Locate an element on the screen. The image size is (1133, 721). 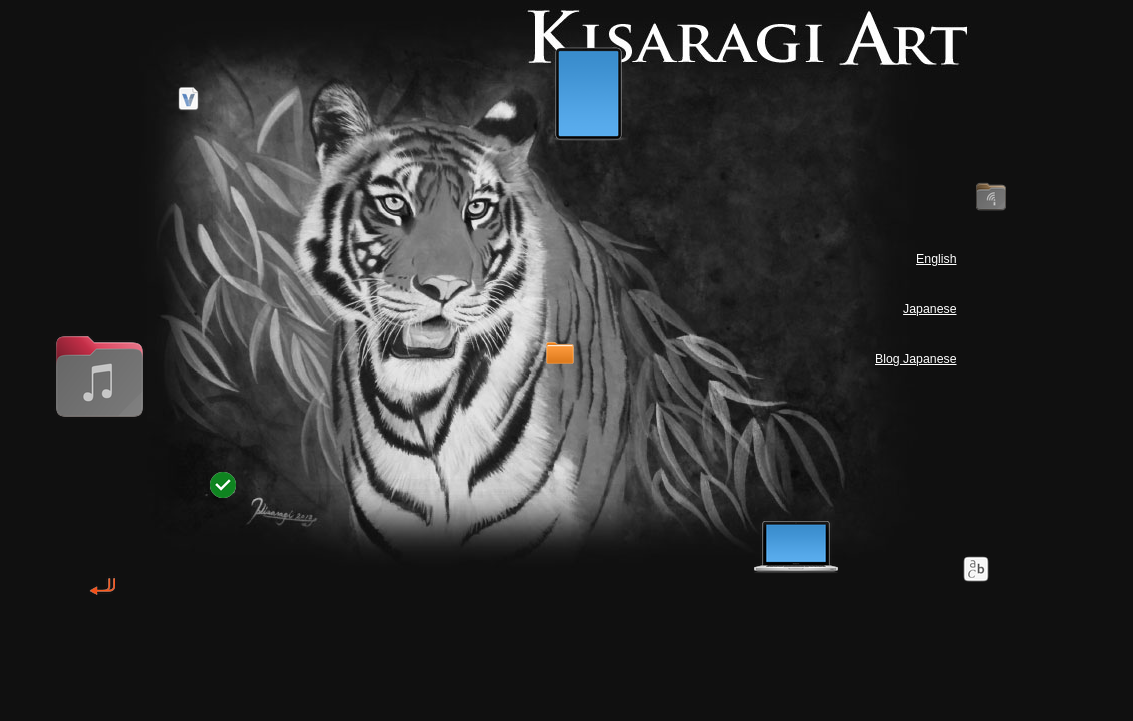
open folder to view contents is located at coordinates (560, 353).